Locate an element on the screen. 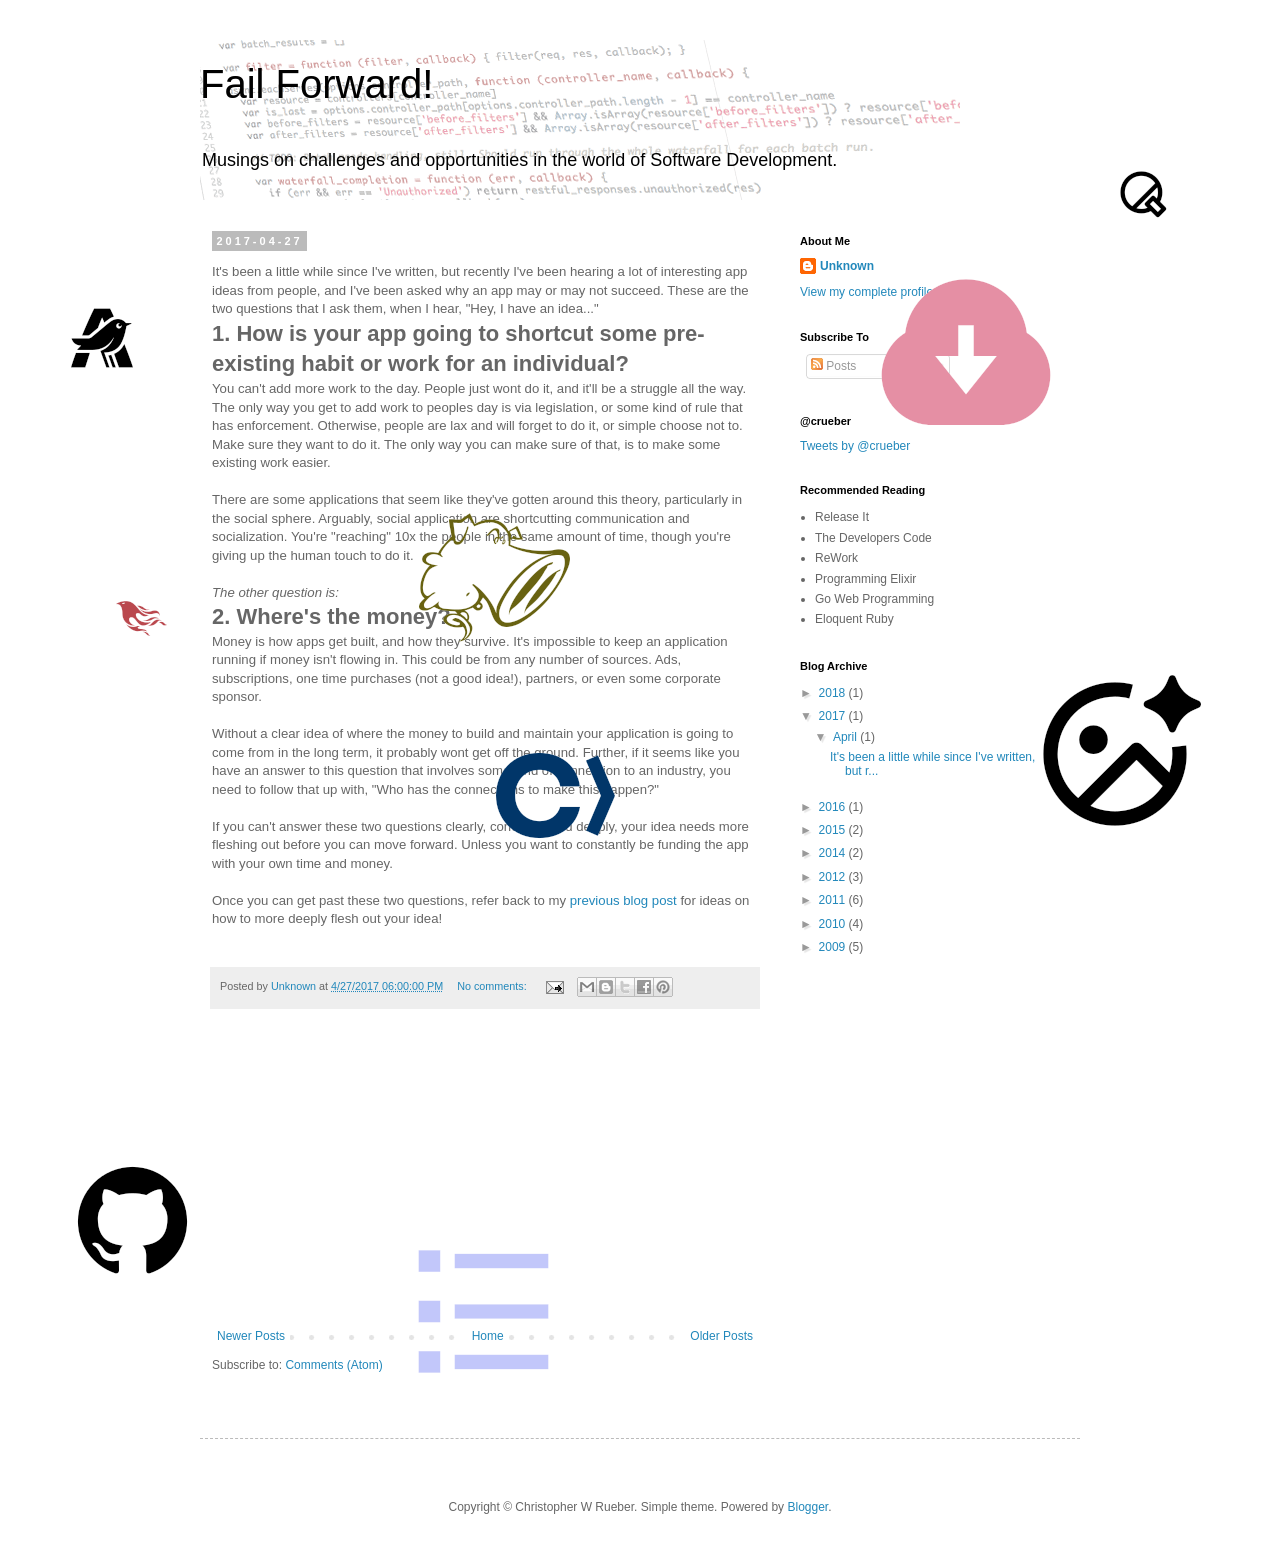  Auchan retail store app or website is located at coordinates (102, 338).